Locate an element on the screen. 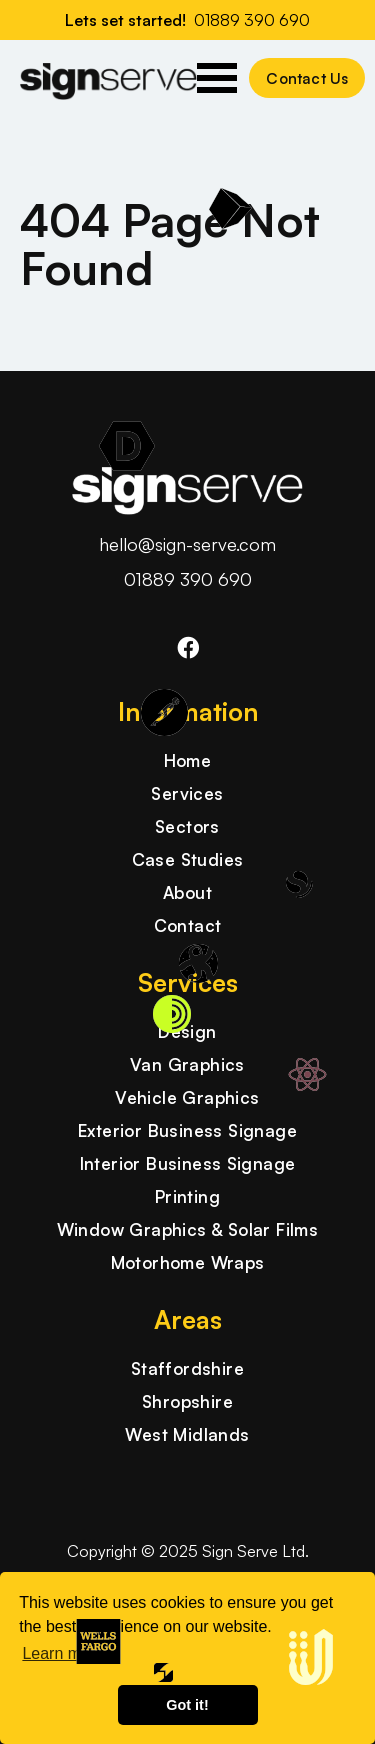  open the Wells Fargo banking app is located at coordinates (98, 1641).